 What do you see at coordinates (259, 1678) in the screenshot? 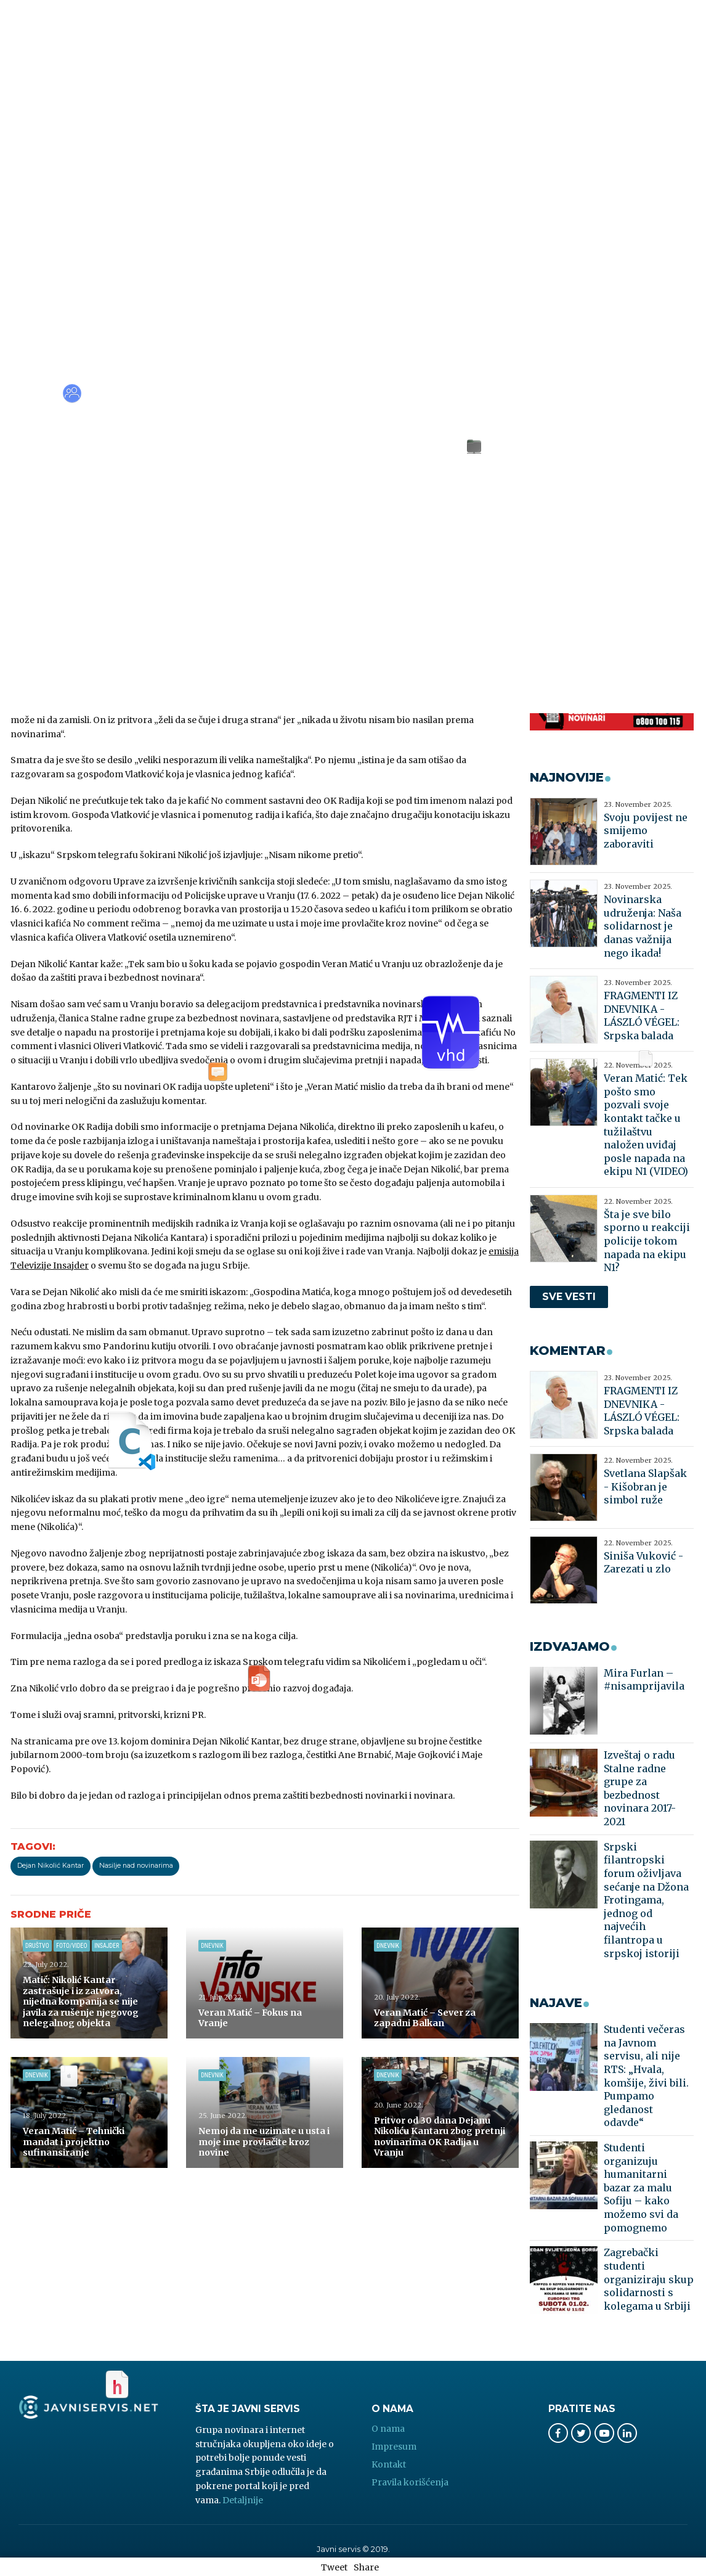
I see `powerpoint slideshow file` at bounding box center [259, 1678].